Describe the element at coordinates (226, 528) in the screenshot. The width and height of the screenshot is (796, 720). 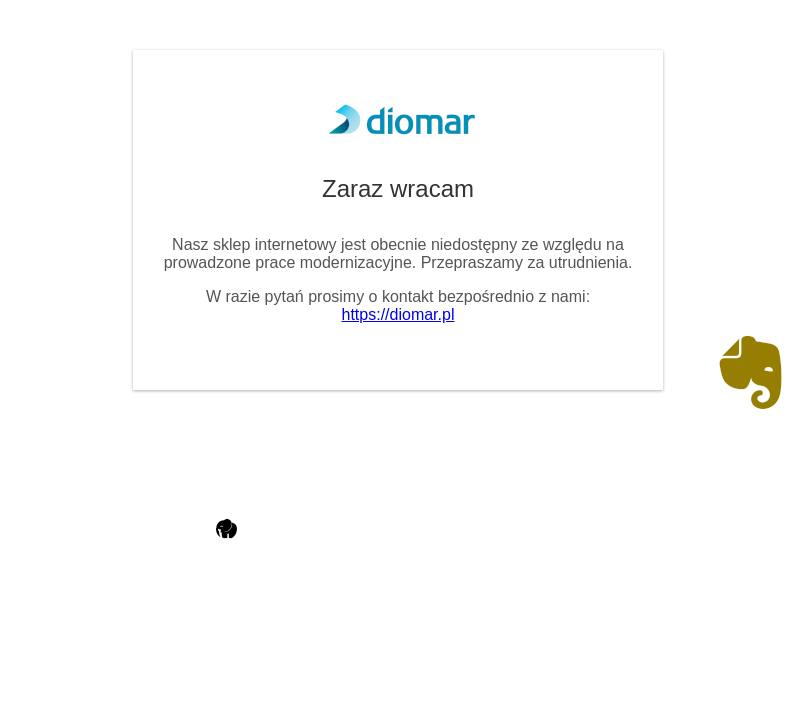
I see `open laragon local development environment` at that location.